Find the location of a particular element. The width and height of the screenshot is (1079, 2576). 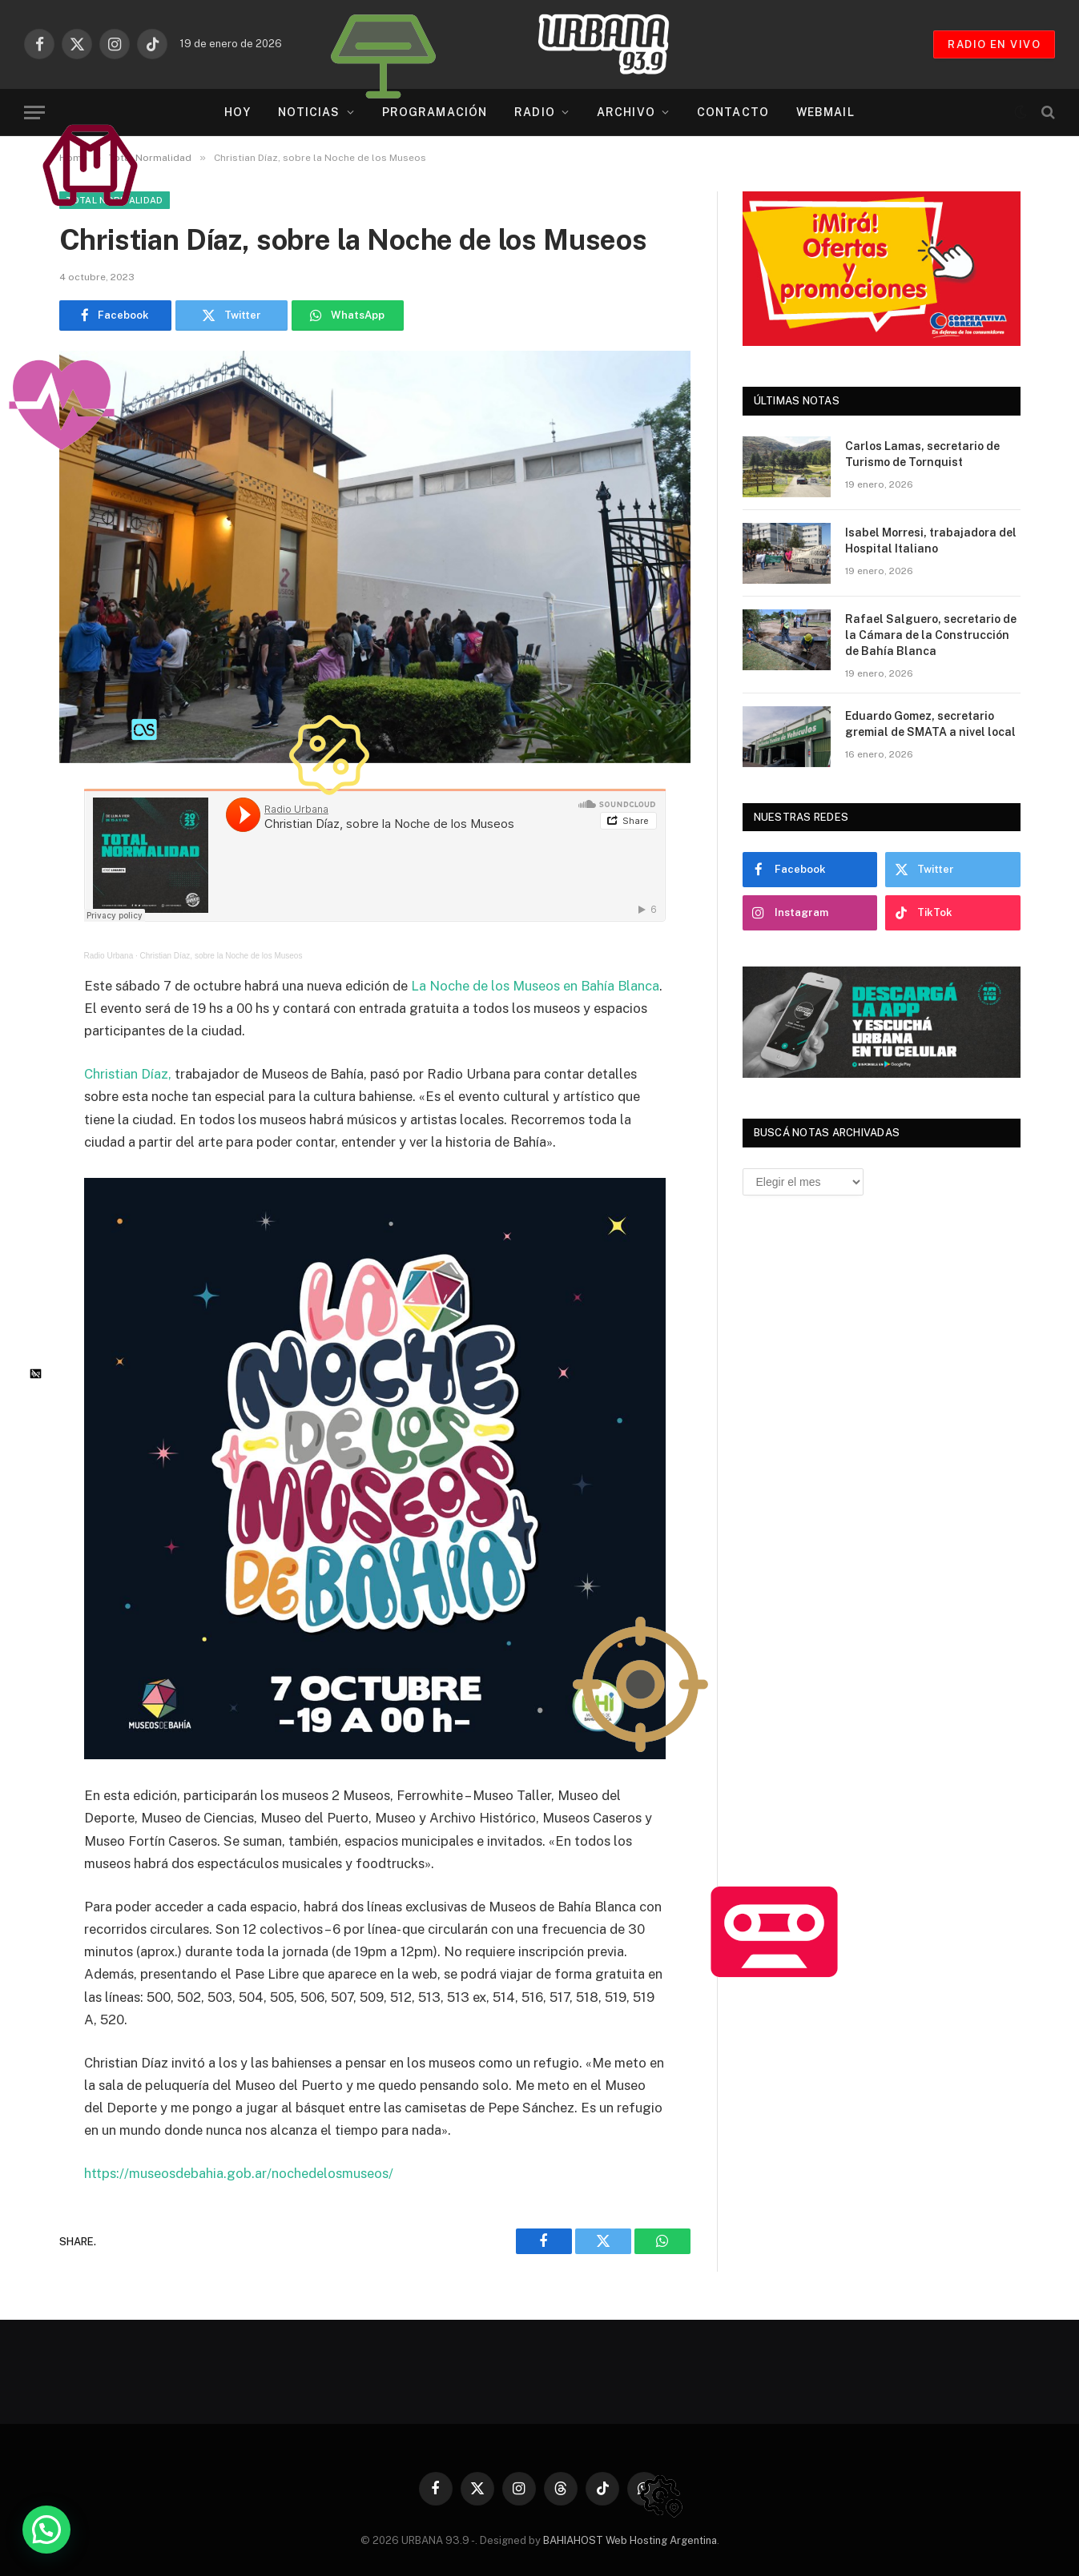

view available discounts or promotions is located at coordinates (329, 755).